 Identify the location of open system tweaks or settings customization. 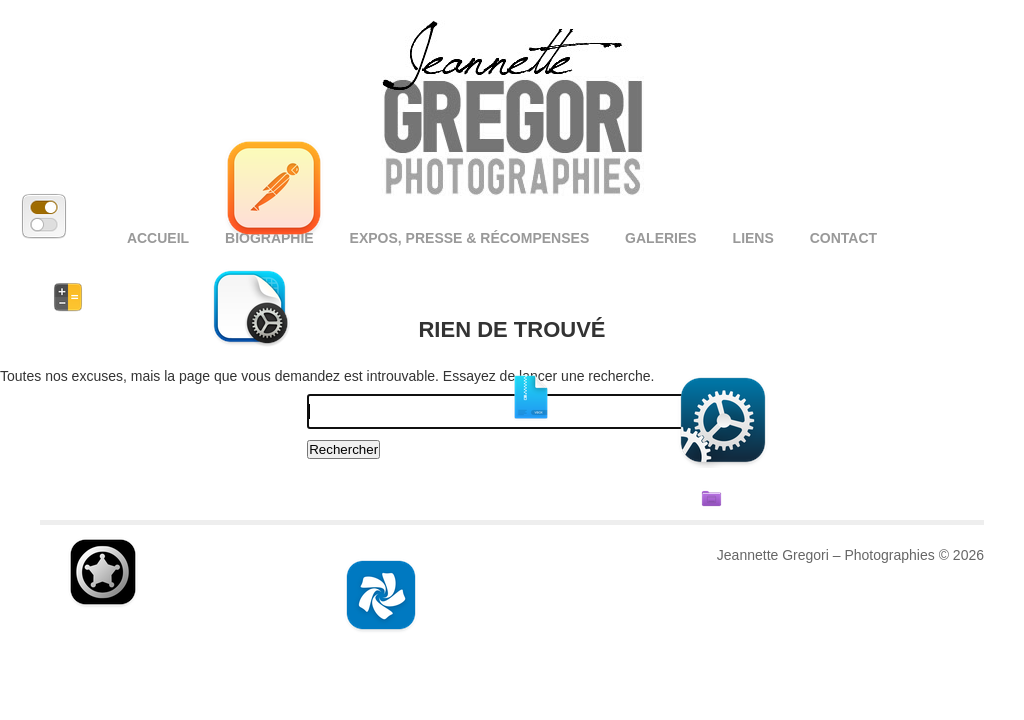
(44, 216).